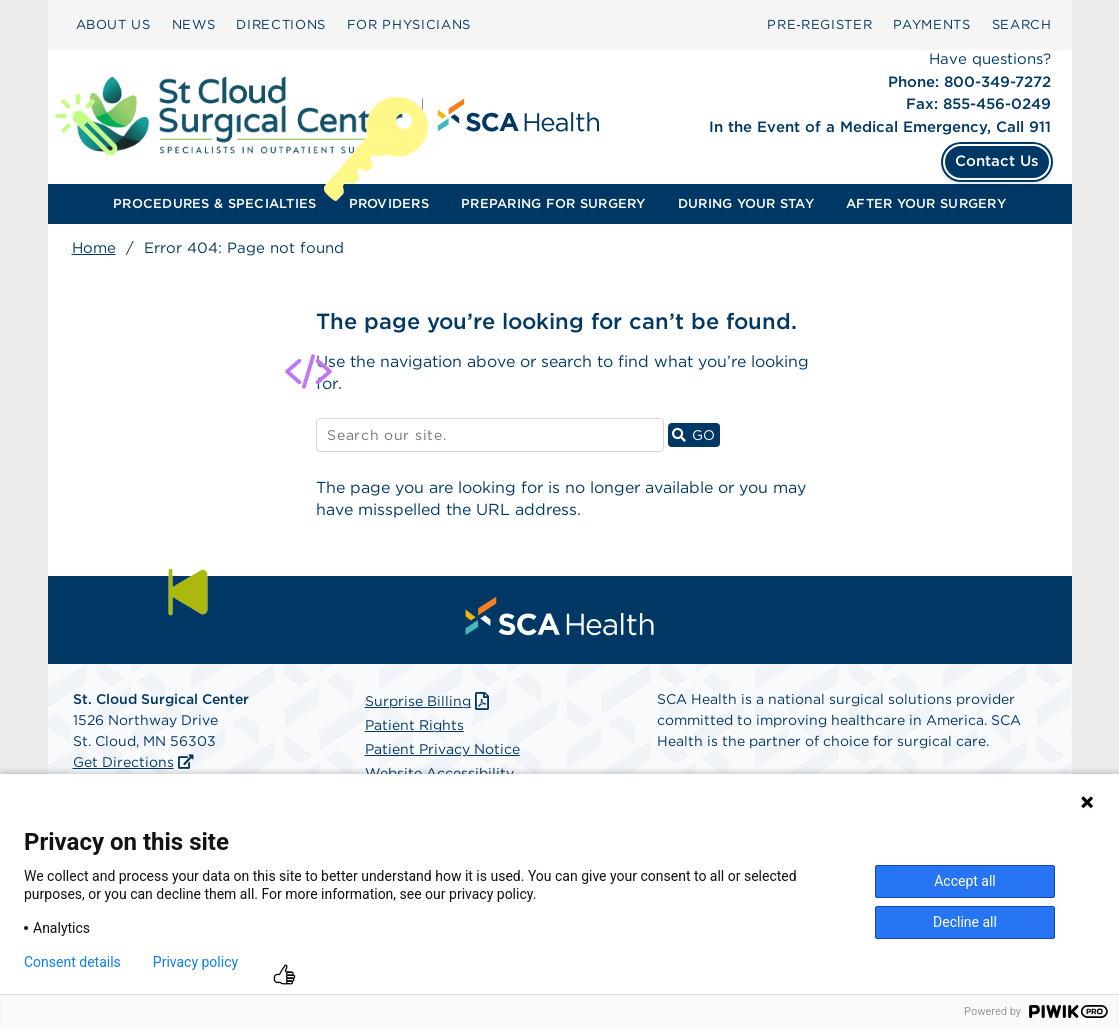 The height and width of the screenshot is (1029, 1119). I want to click on skip to the previous track, so click(188, 592).